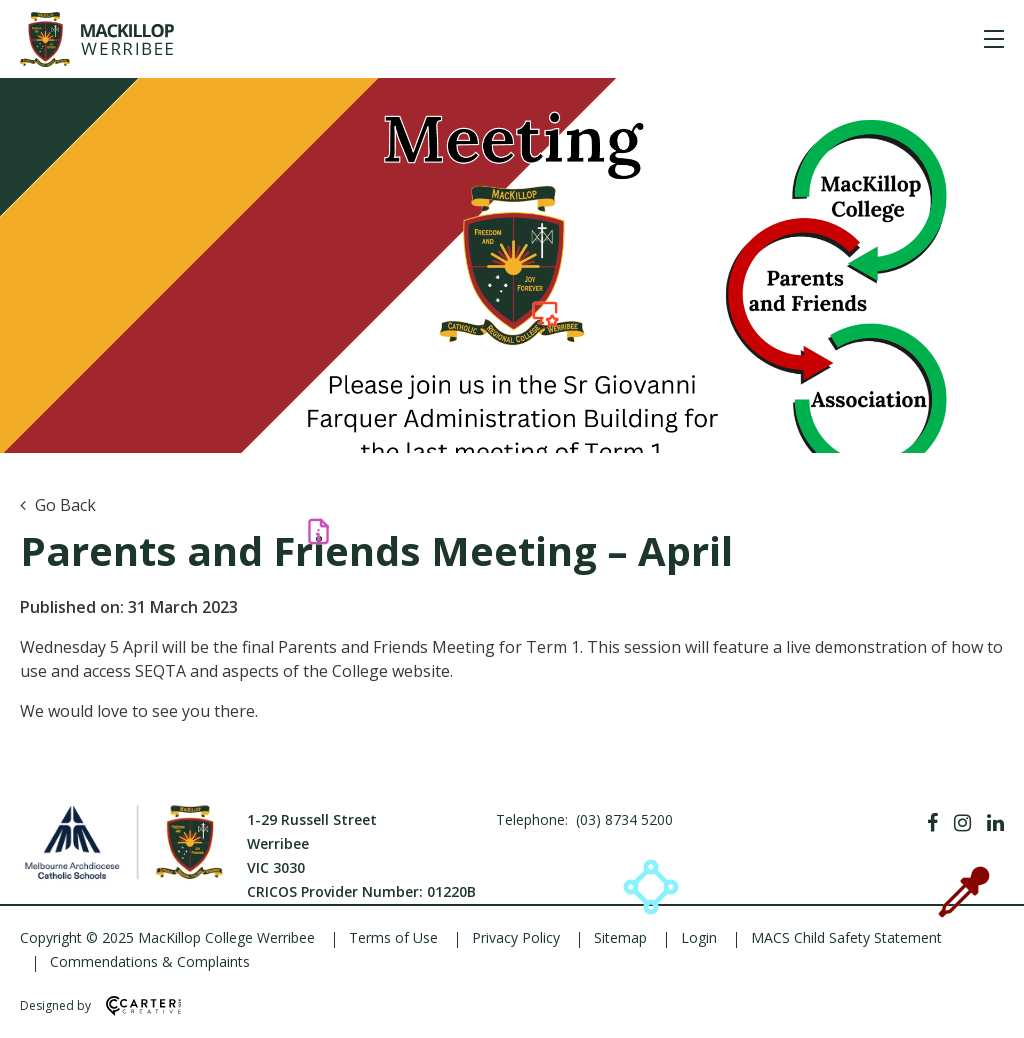 This screenshot has height=1038, width=1024. What do you see at coordinates (545, 313) in the screenshot?
I see `mark desktop as favorite` at bounding box center [545, 313].